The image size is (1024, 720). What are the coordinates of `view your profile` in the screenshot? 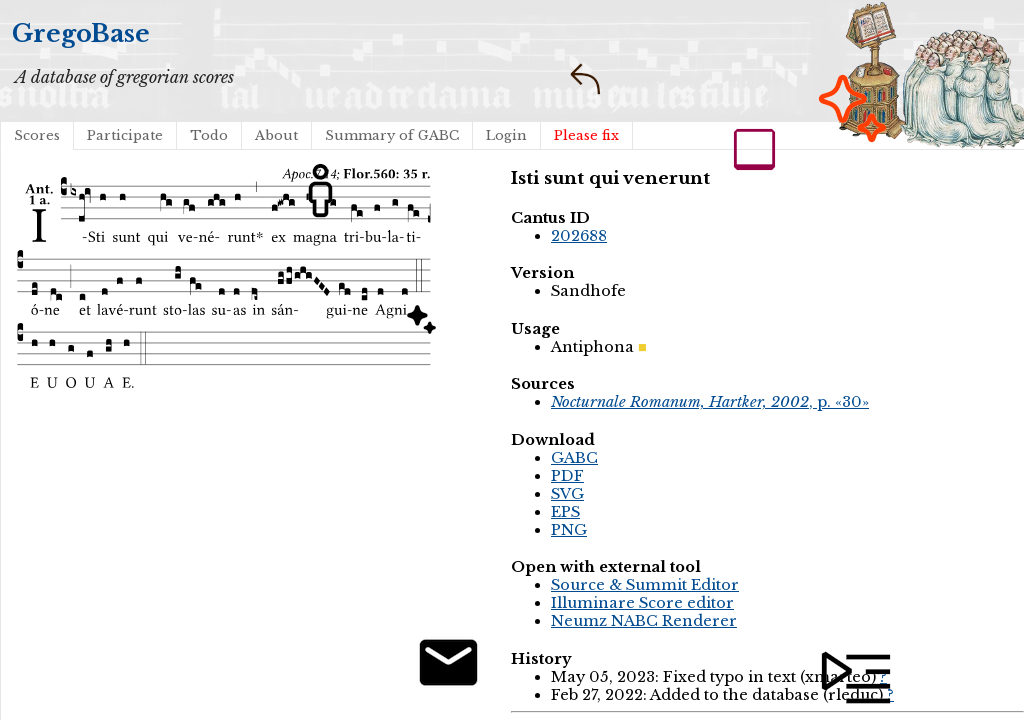 It's located at (320, 191).